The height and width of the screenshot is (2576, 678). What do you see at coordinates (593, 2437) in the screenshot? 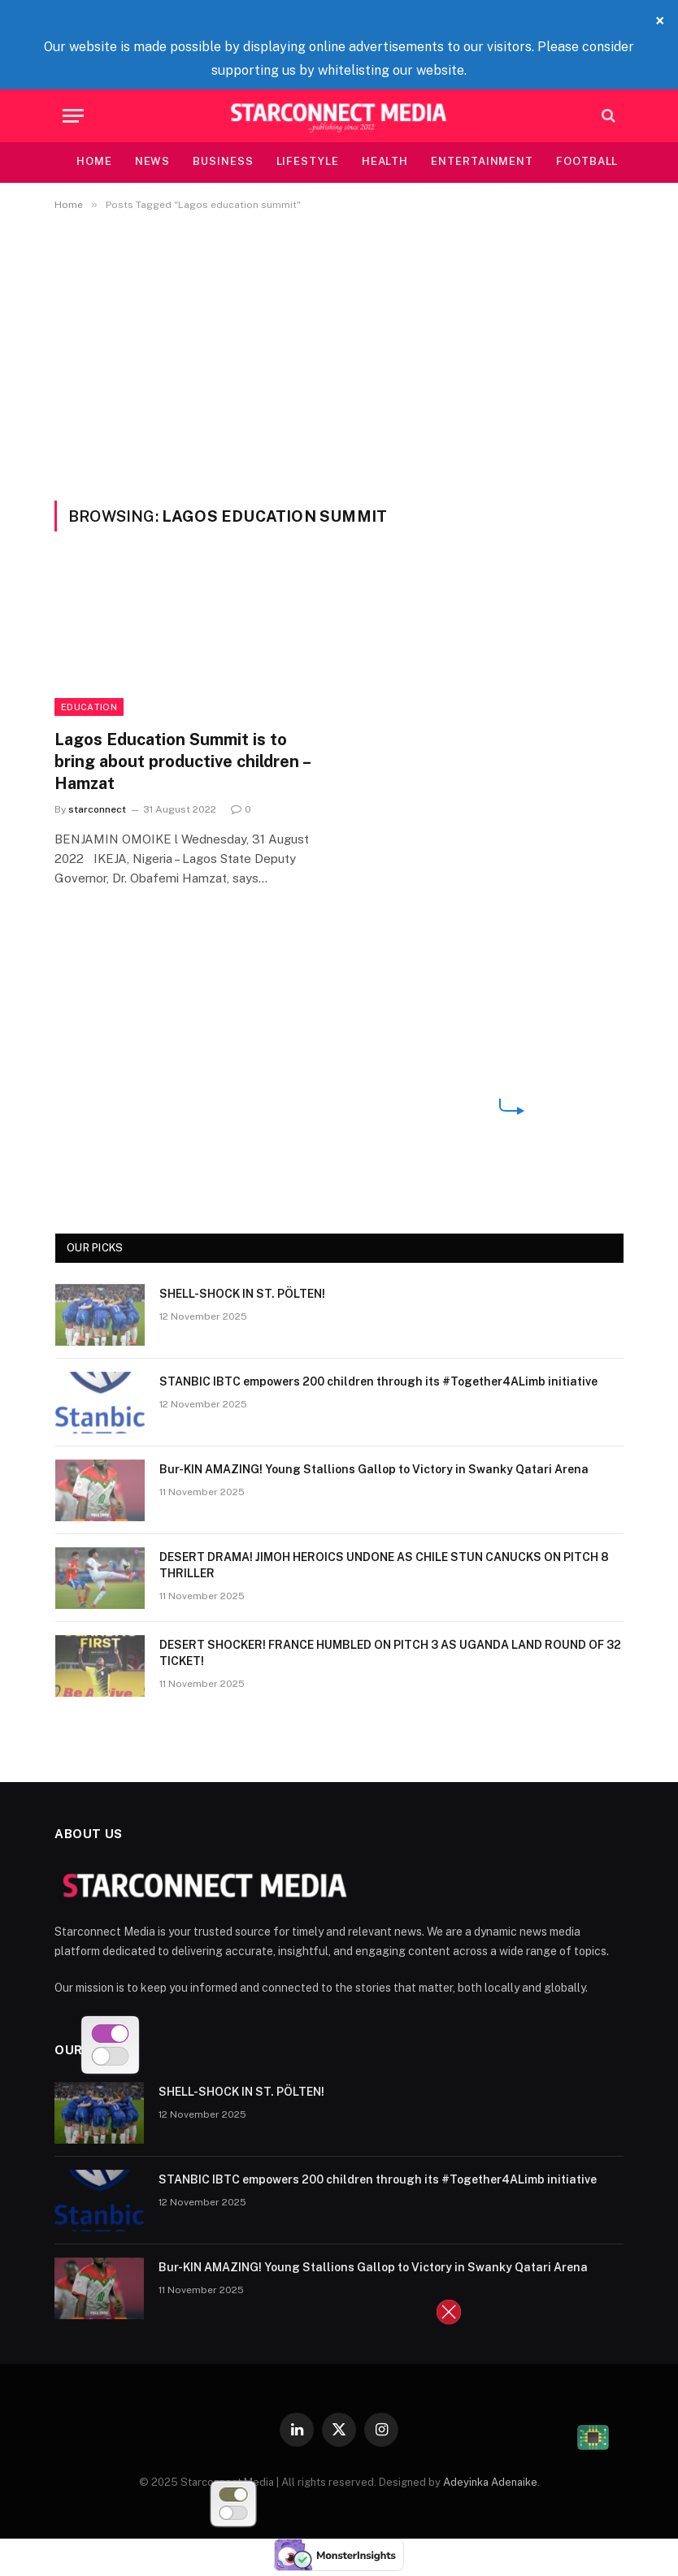
I see `open jockey hardware diagnostics app` at bounding box center [593, 2437].